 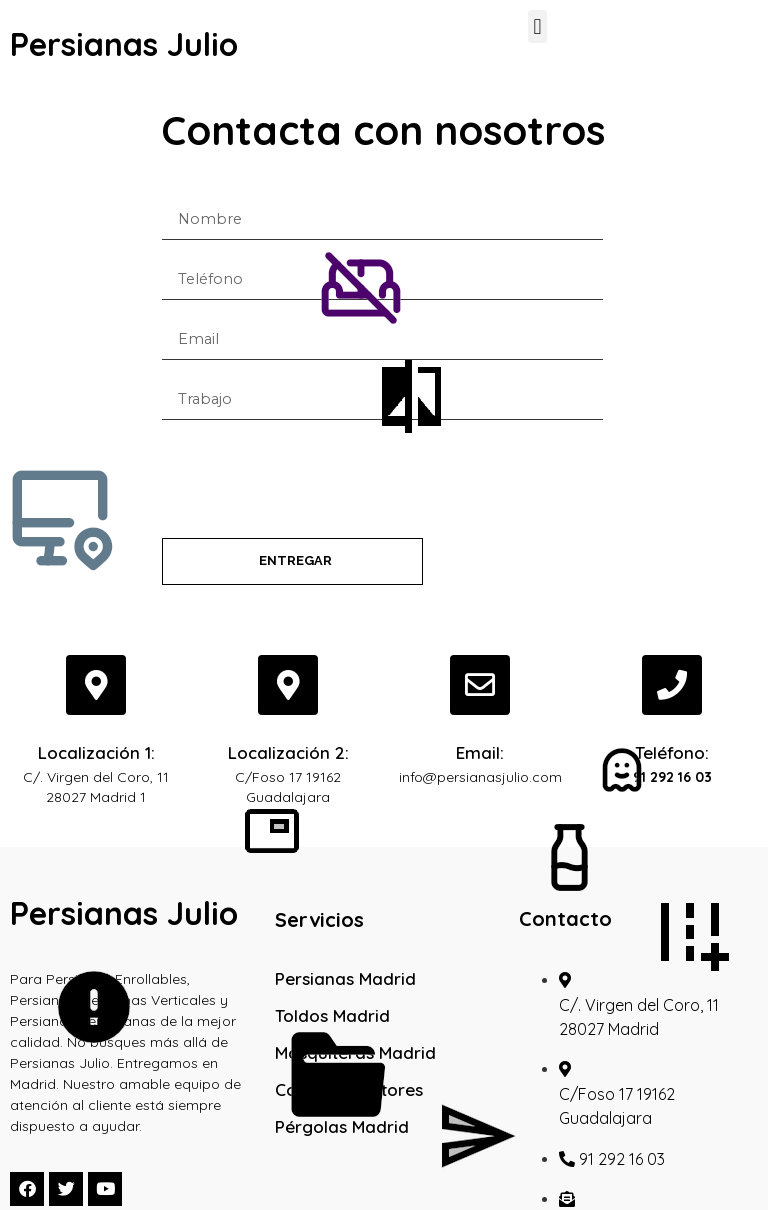 I want to click on add a new road to the map, so click(x=690, y=932).